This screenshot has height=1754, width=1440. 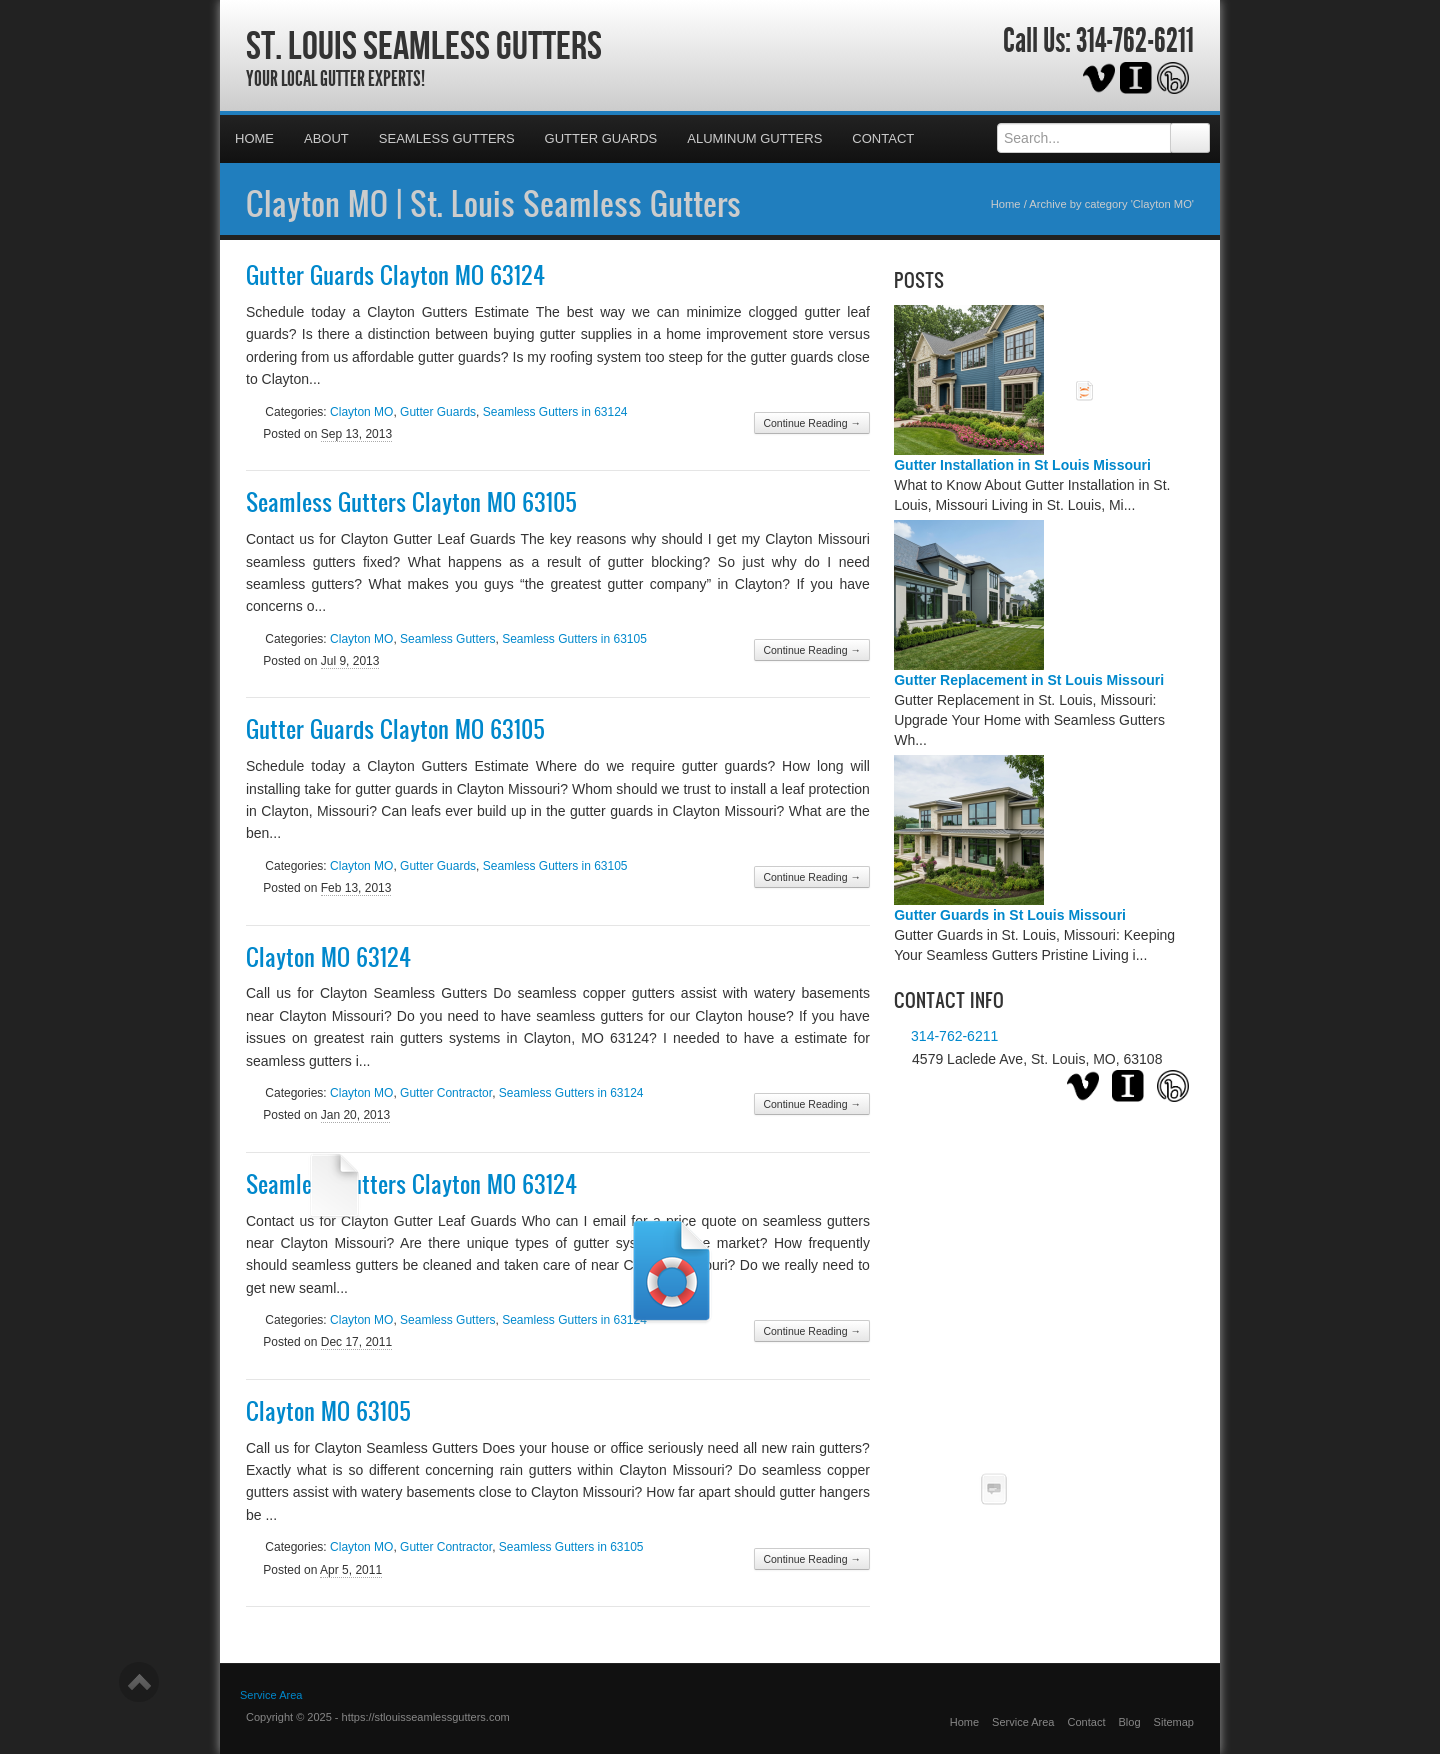 I want to click on subrip subtitle file (.srt), so click(x=994, y=1489).